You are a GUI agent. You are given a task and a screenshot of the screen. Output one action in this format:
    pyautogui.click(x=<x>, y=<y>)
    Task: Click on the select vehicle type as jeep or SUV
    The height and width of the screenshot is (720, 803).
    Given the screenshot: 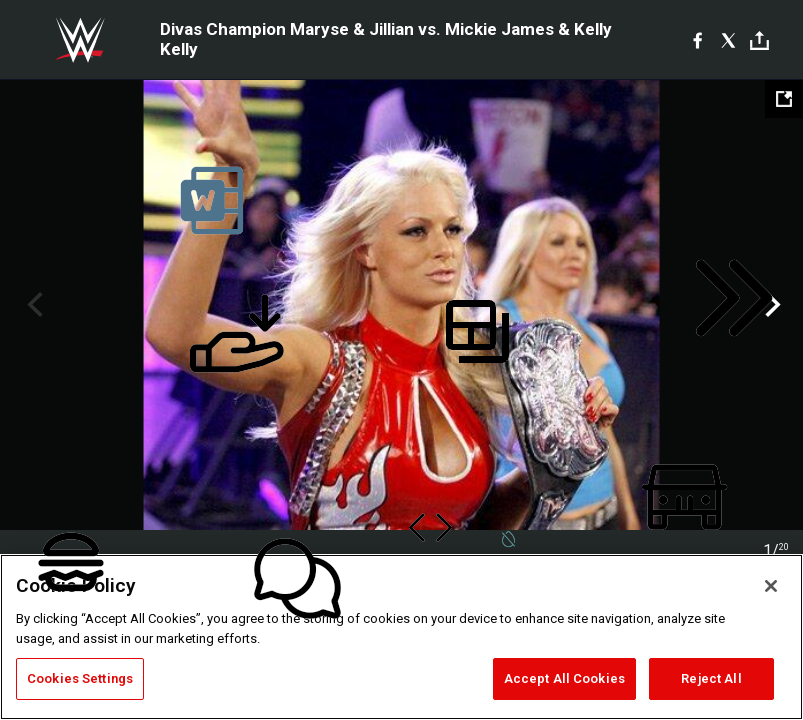 What is the action you would take?
    pyautogui.click(x=684, y=498)
    